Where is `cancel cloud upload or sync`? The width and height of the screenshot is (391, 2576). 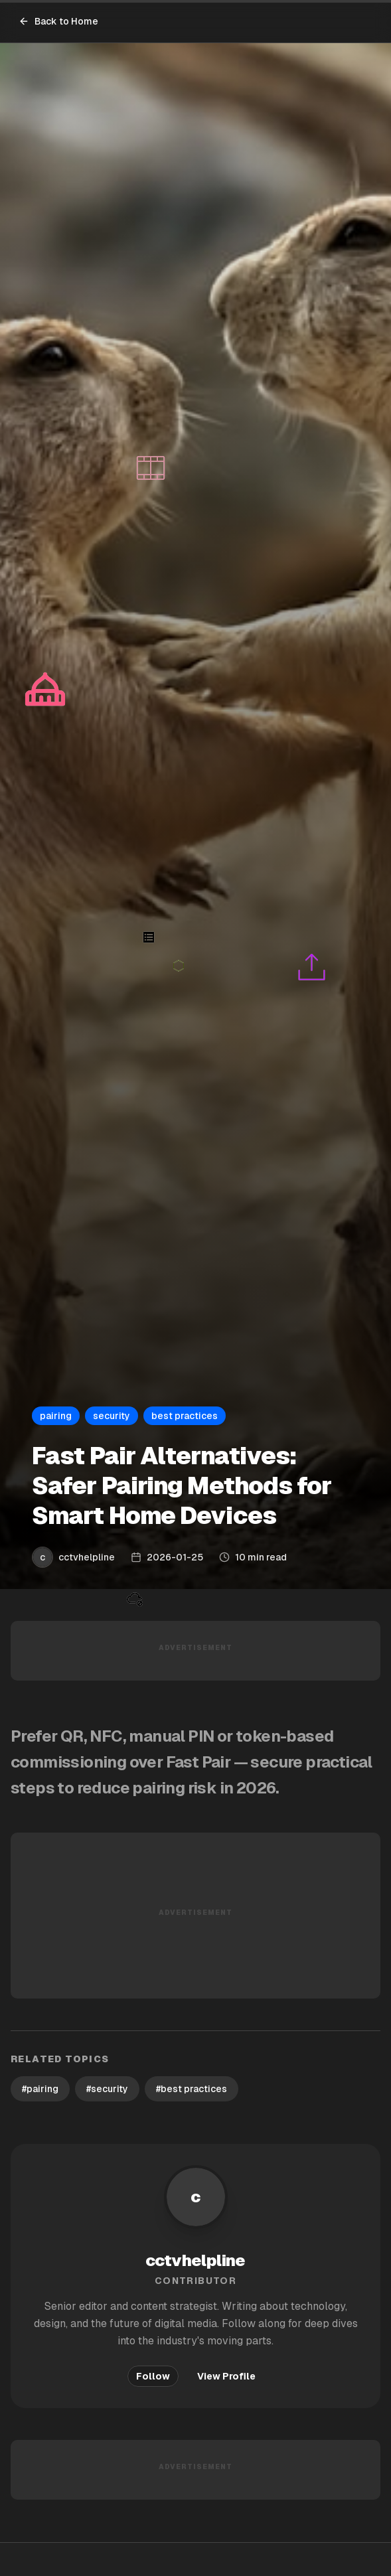
cancel cloud upload or sync is located at coordinates (135, 1598).